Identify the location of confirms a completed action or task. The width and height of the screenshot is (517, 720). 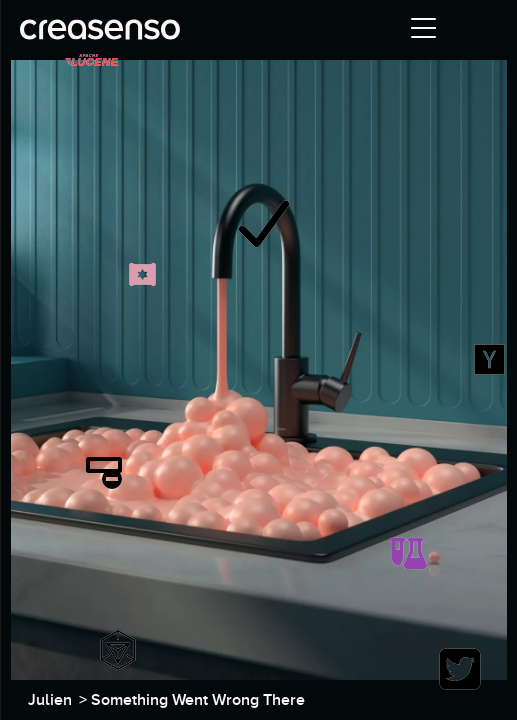
(264, 222).